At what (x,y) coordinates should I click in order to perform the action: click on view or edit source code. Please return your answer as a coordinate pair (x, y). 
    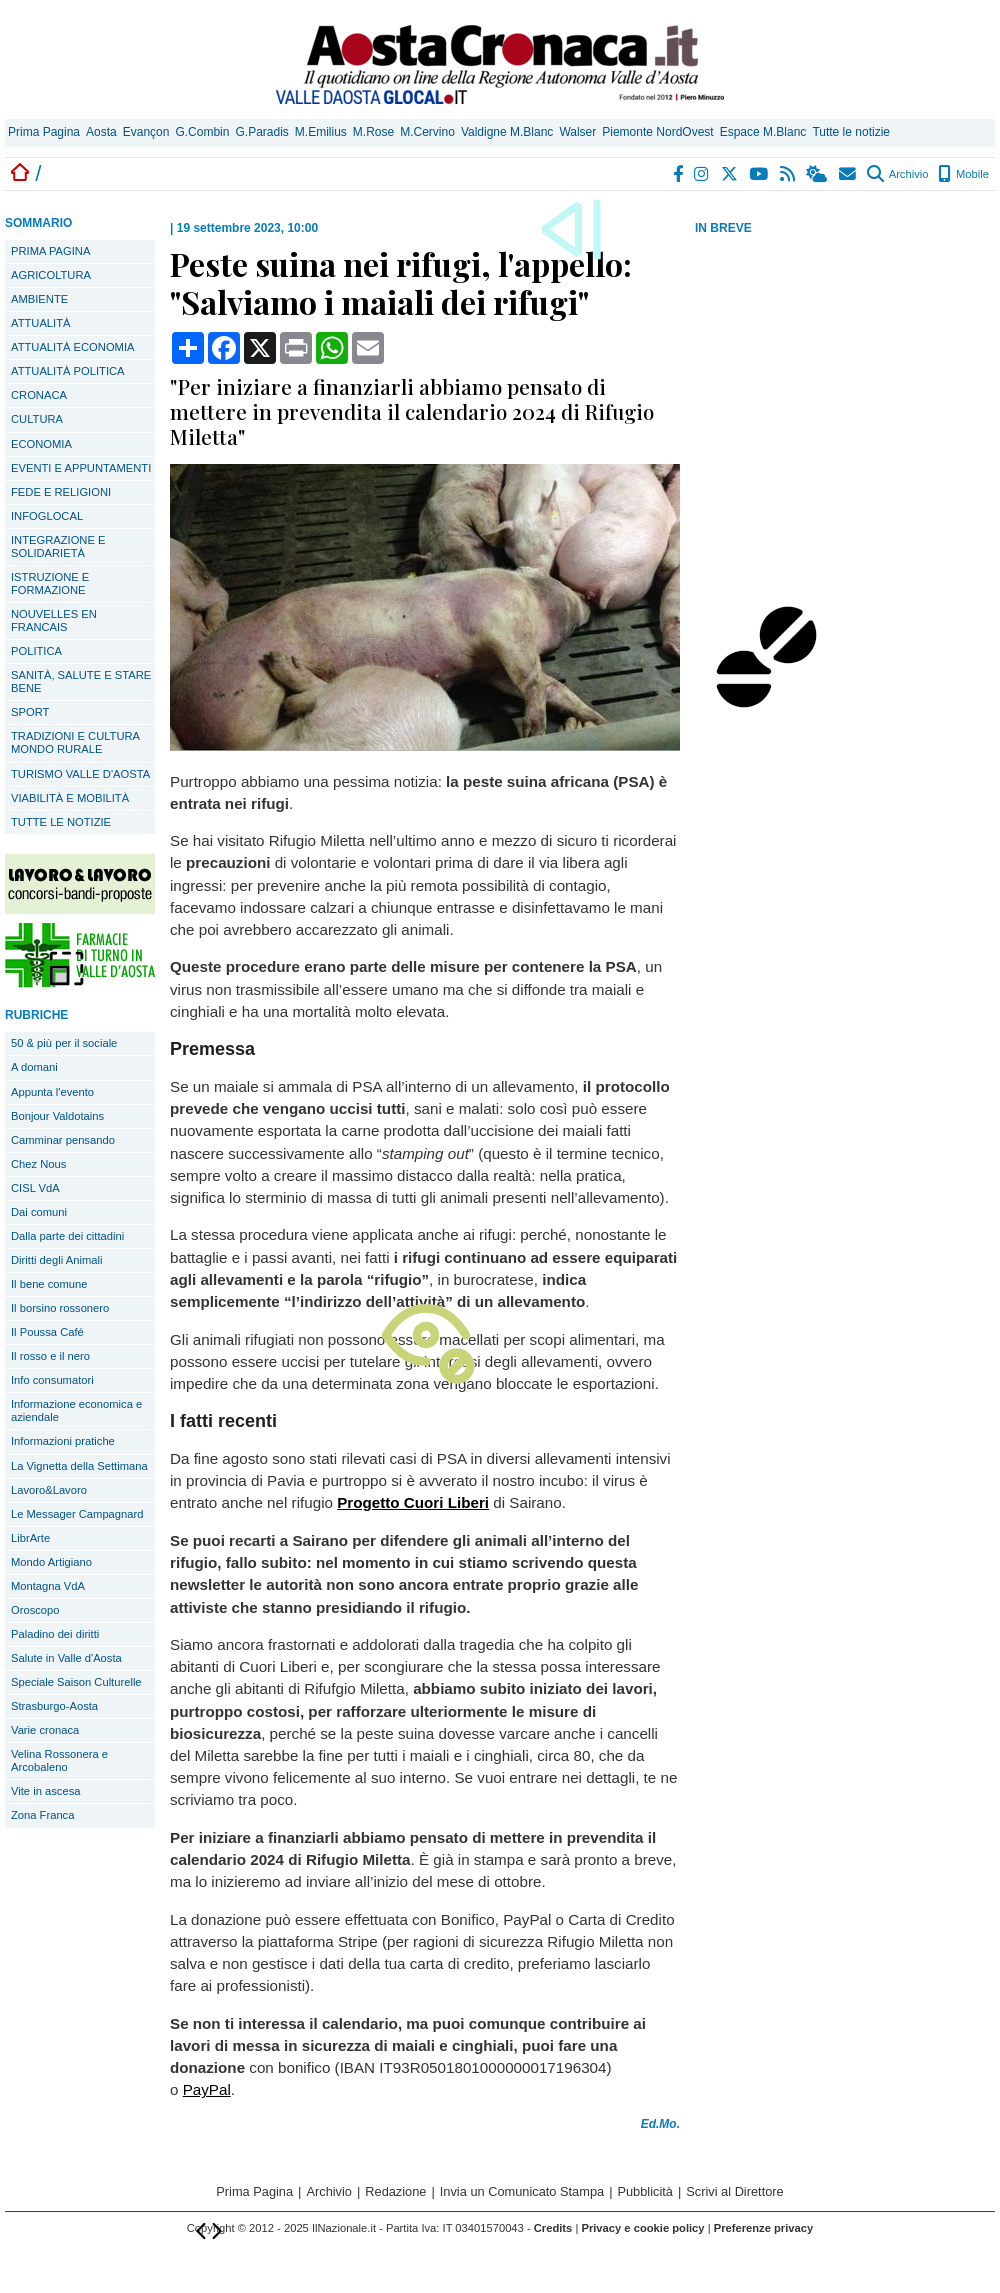
    Looking at the image, I should click on (209, 2231).